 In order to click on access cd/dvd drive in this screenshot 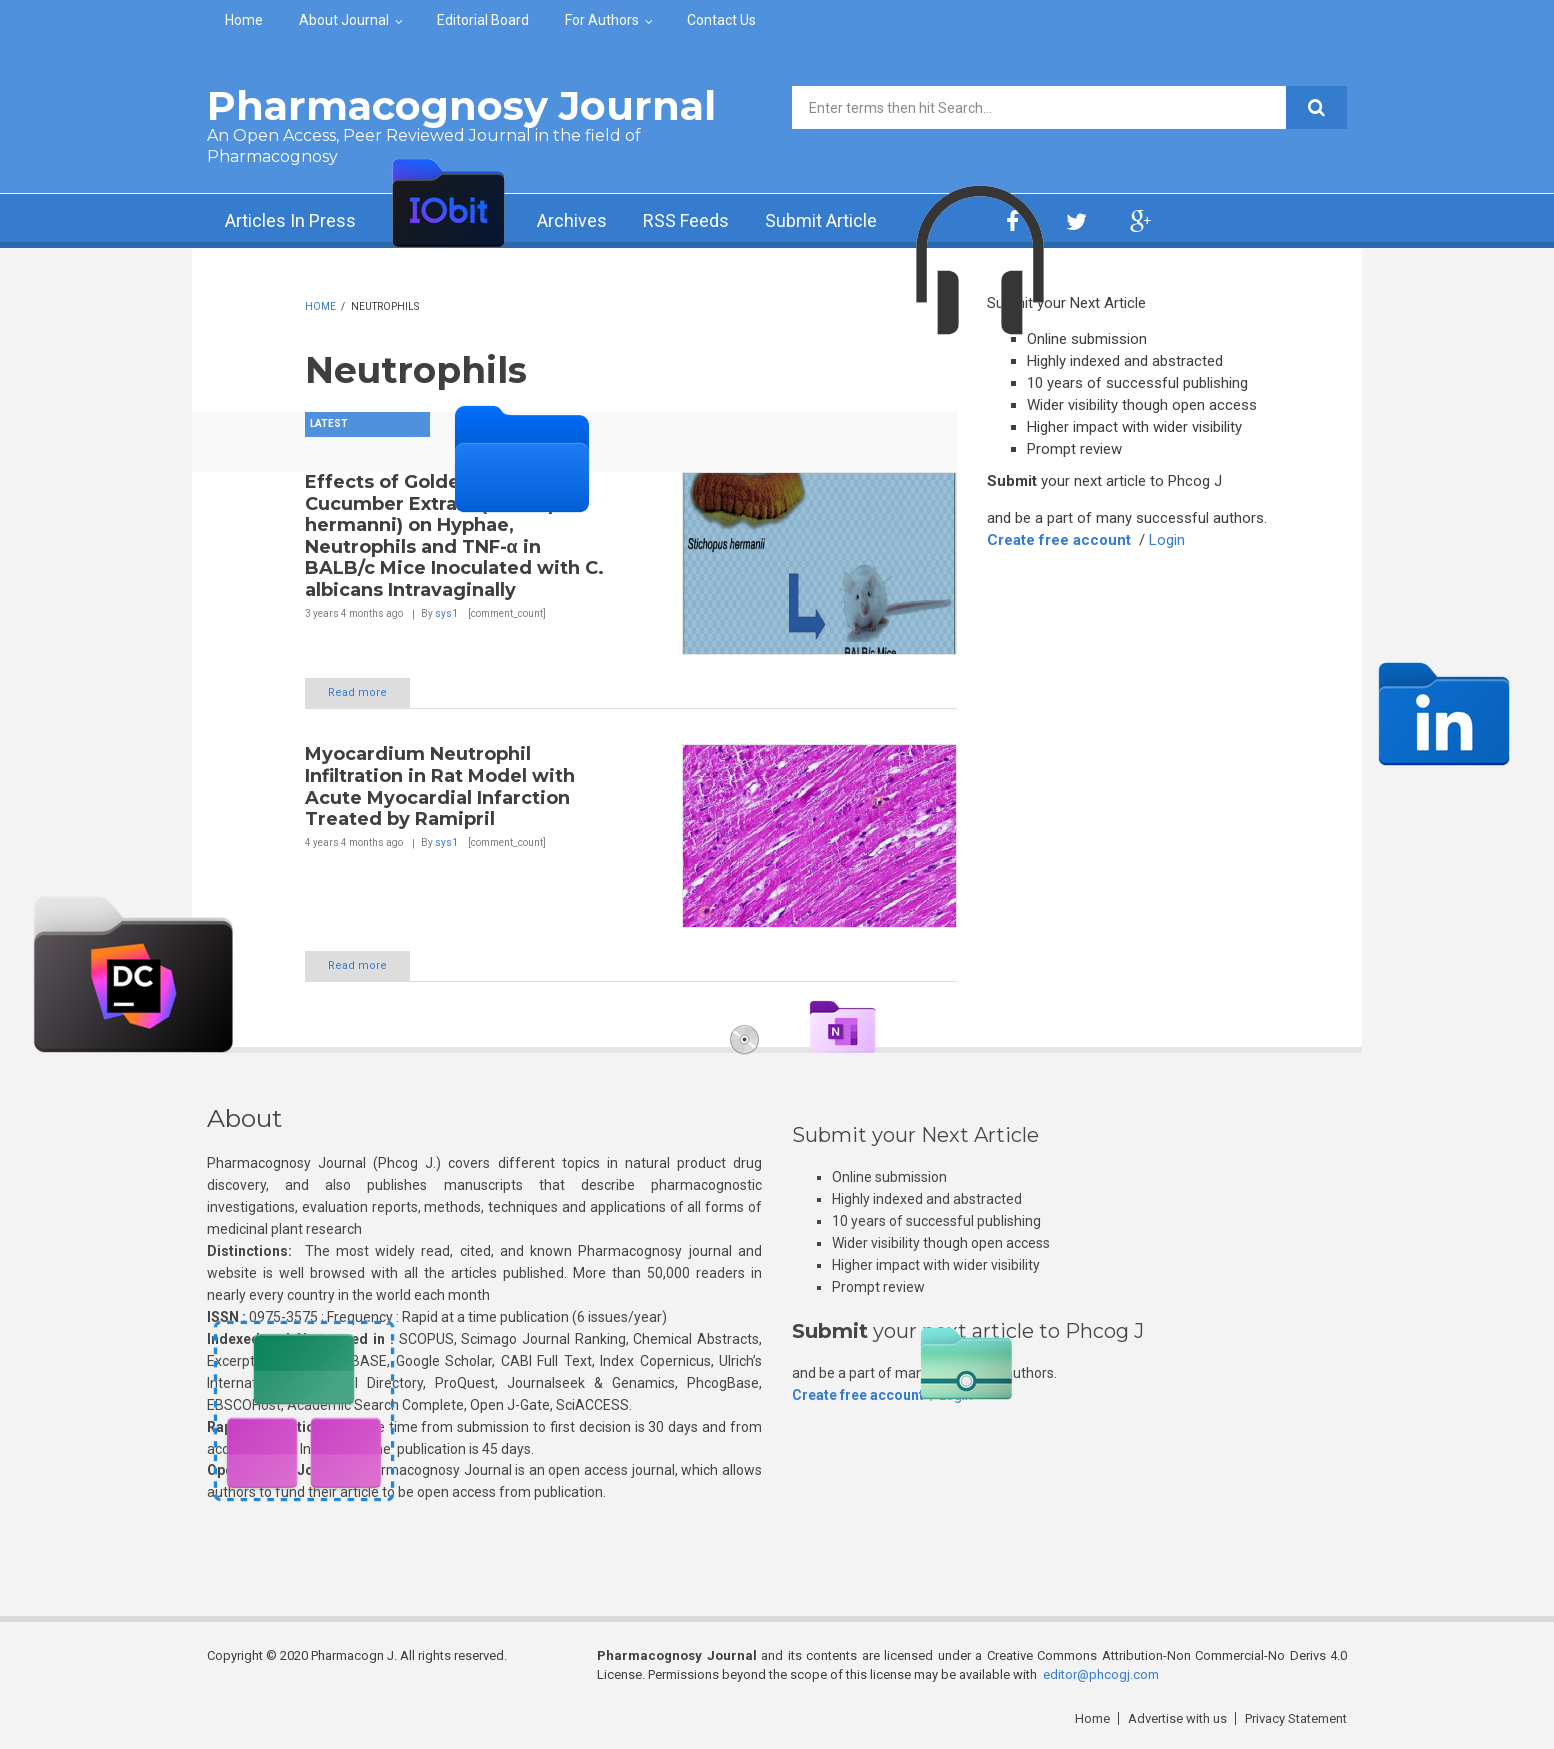, I will do `click(744, 1039)`.